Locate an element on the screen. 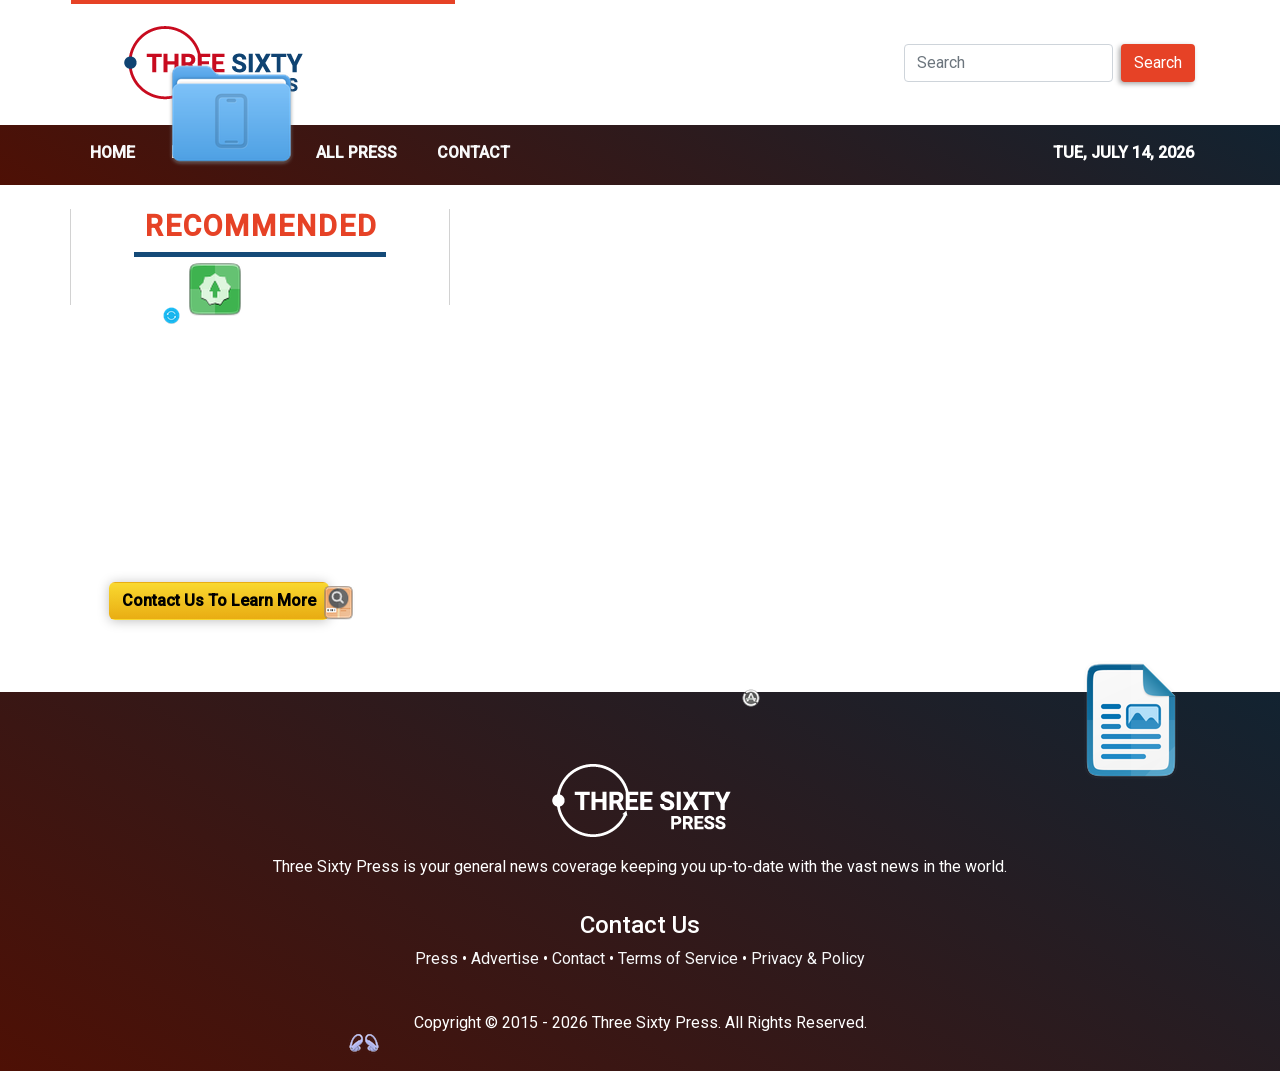 This screenshot has width=1280, height=1071. check for operating system updates is located at coordinates (215, 289).